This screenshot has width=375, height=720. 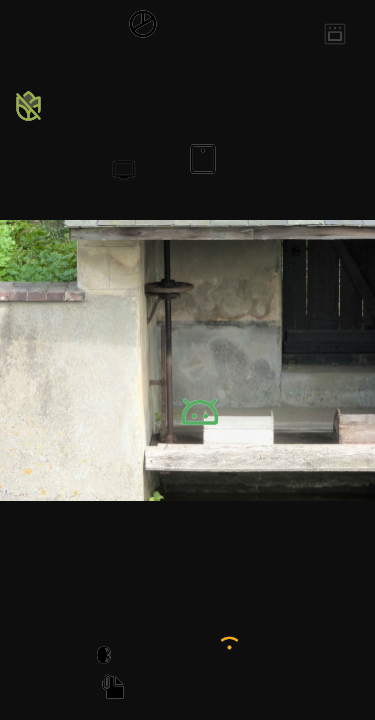 What do you see at coordinates (203, 159) in the screenshot?
I see `tablet device with front-facing camera` at bounding box center [203, 159].